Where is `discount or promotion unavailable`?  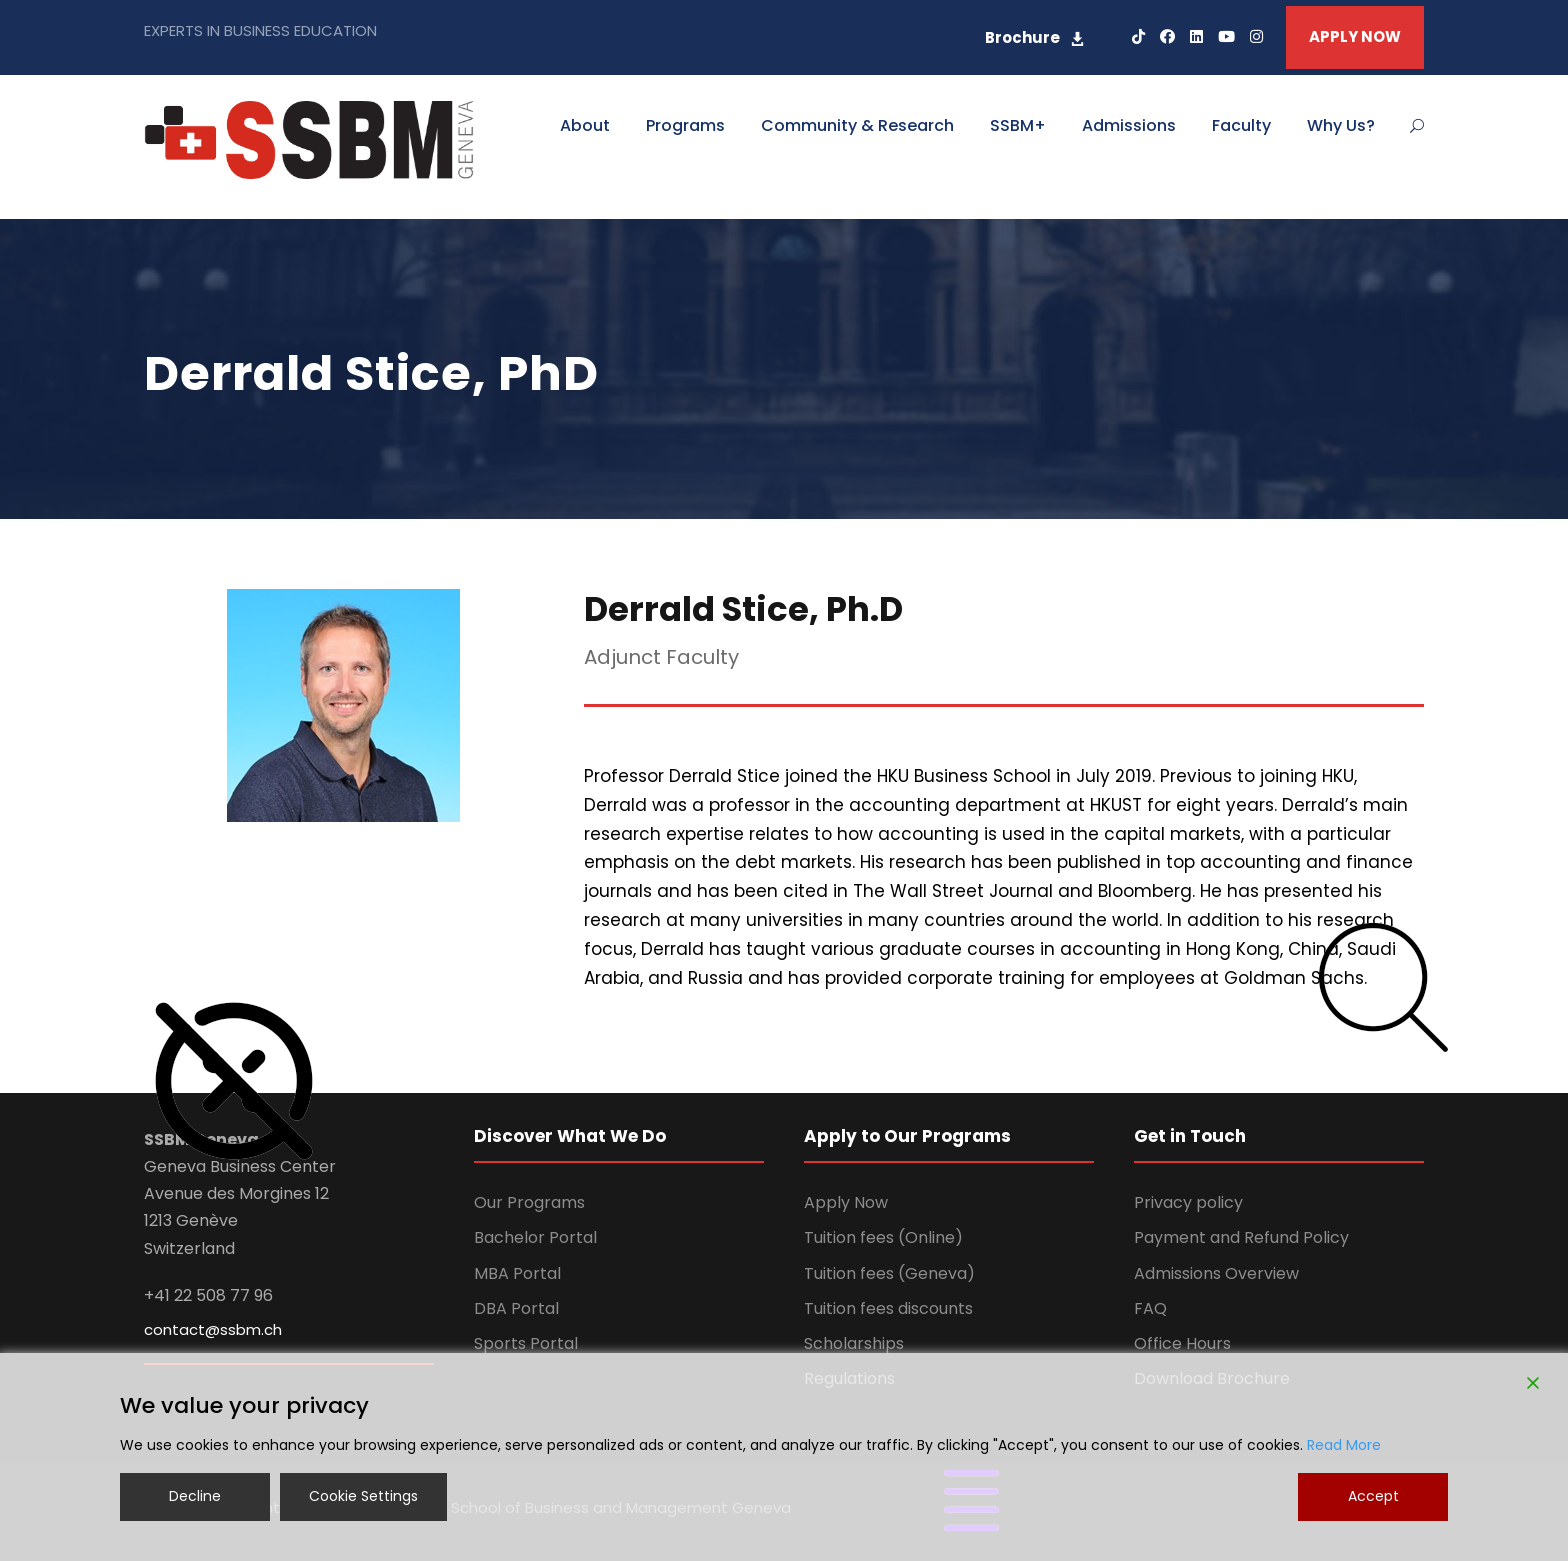
discount or promotion unavailable is located at coordinates (234, 1081).